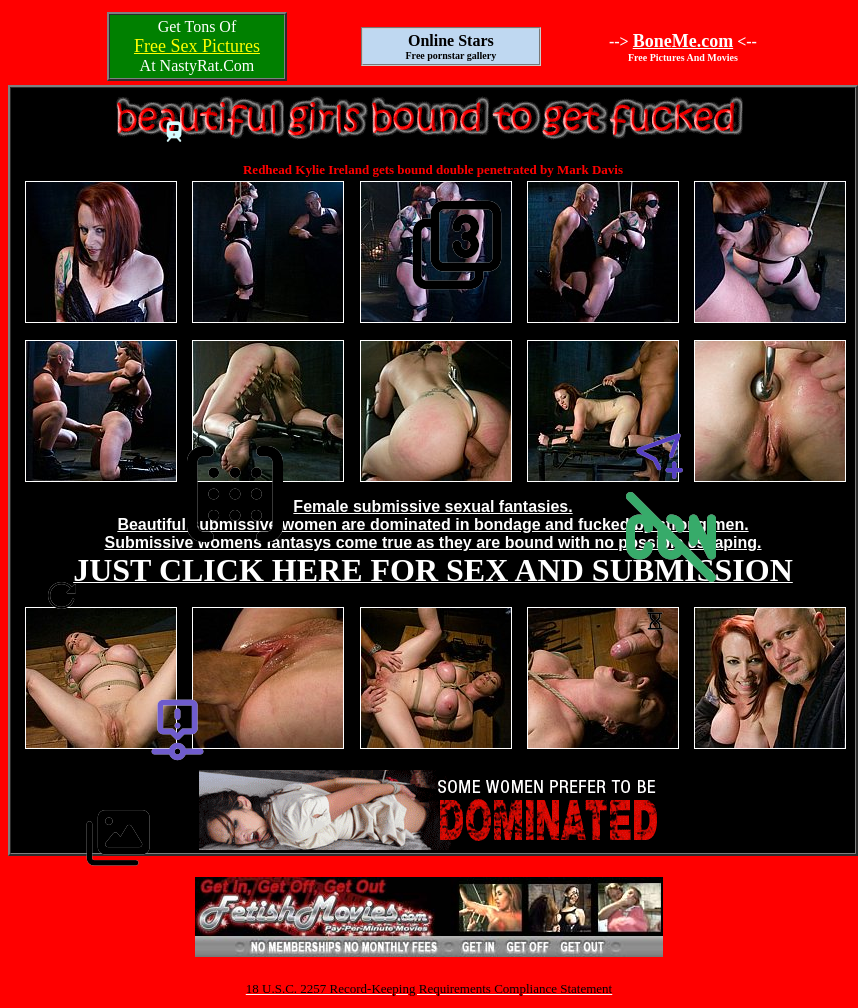 Image resolution: width=858 pixels, height=1008 pixels. I want to click on access train schedules or rail transit options, so click(174, 131).